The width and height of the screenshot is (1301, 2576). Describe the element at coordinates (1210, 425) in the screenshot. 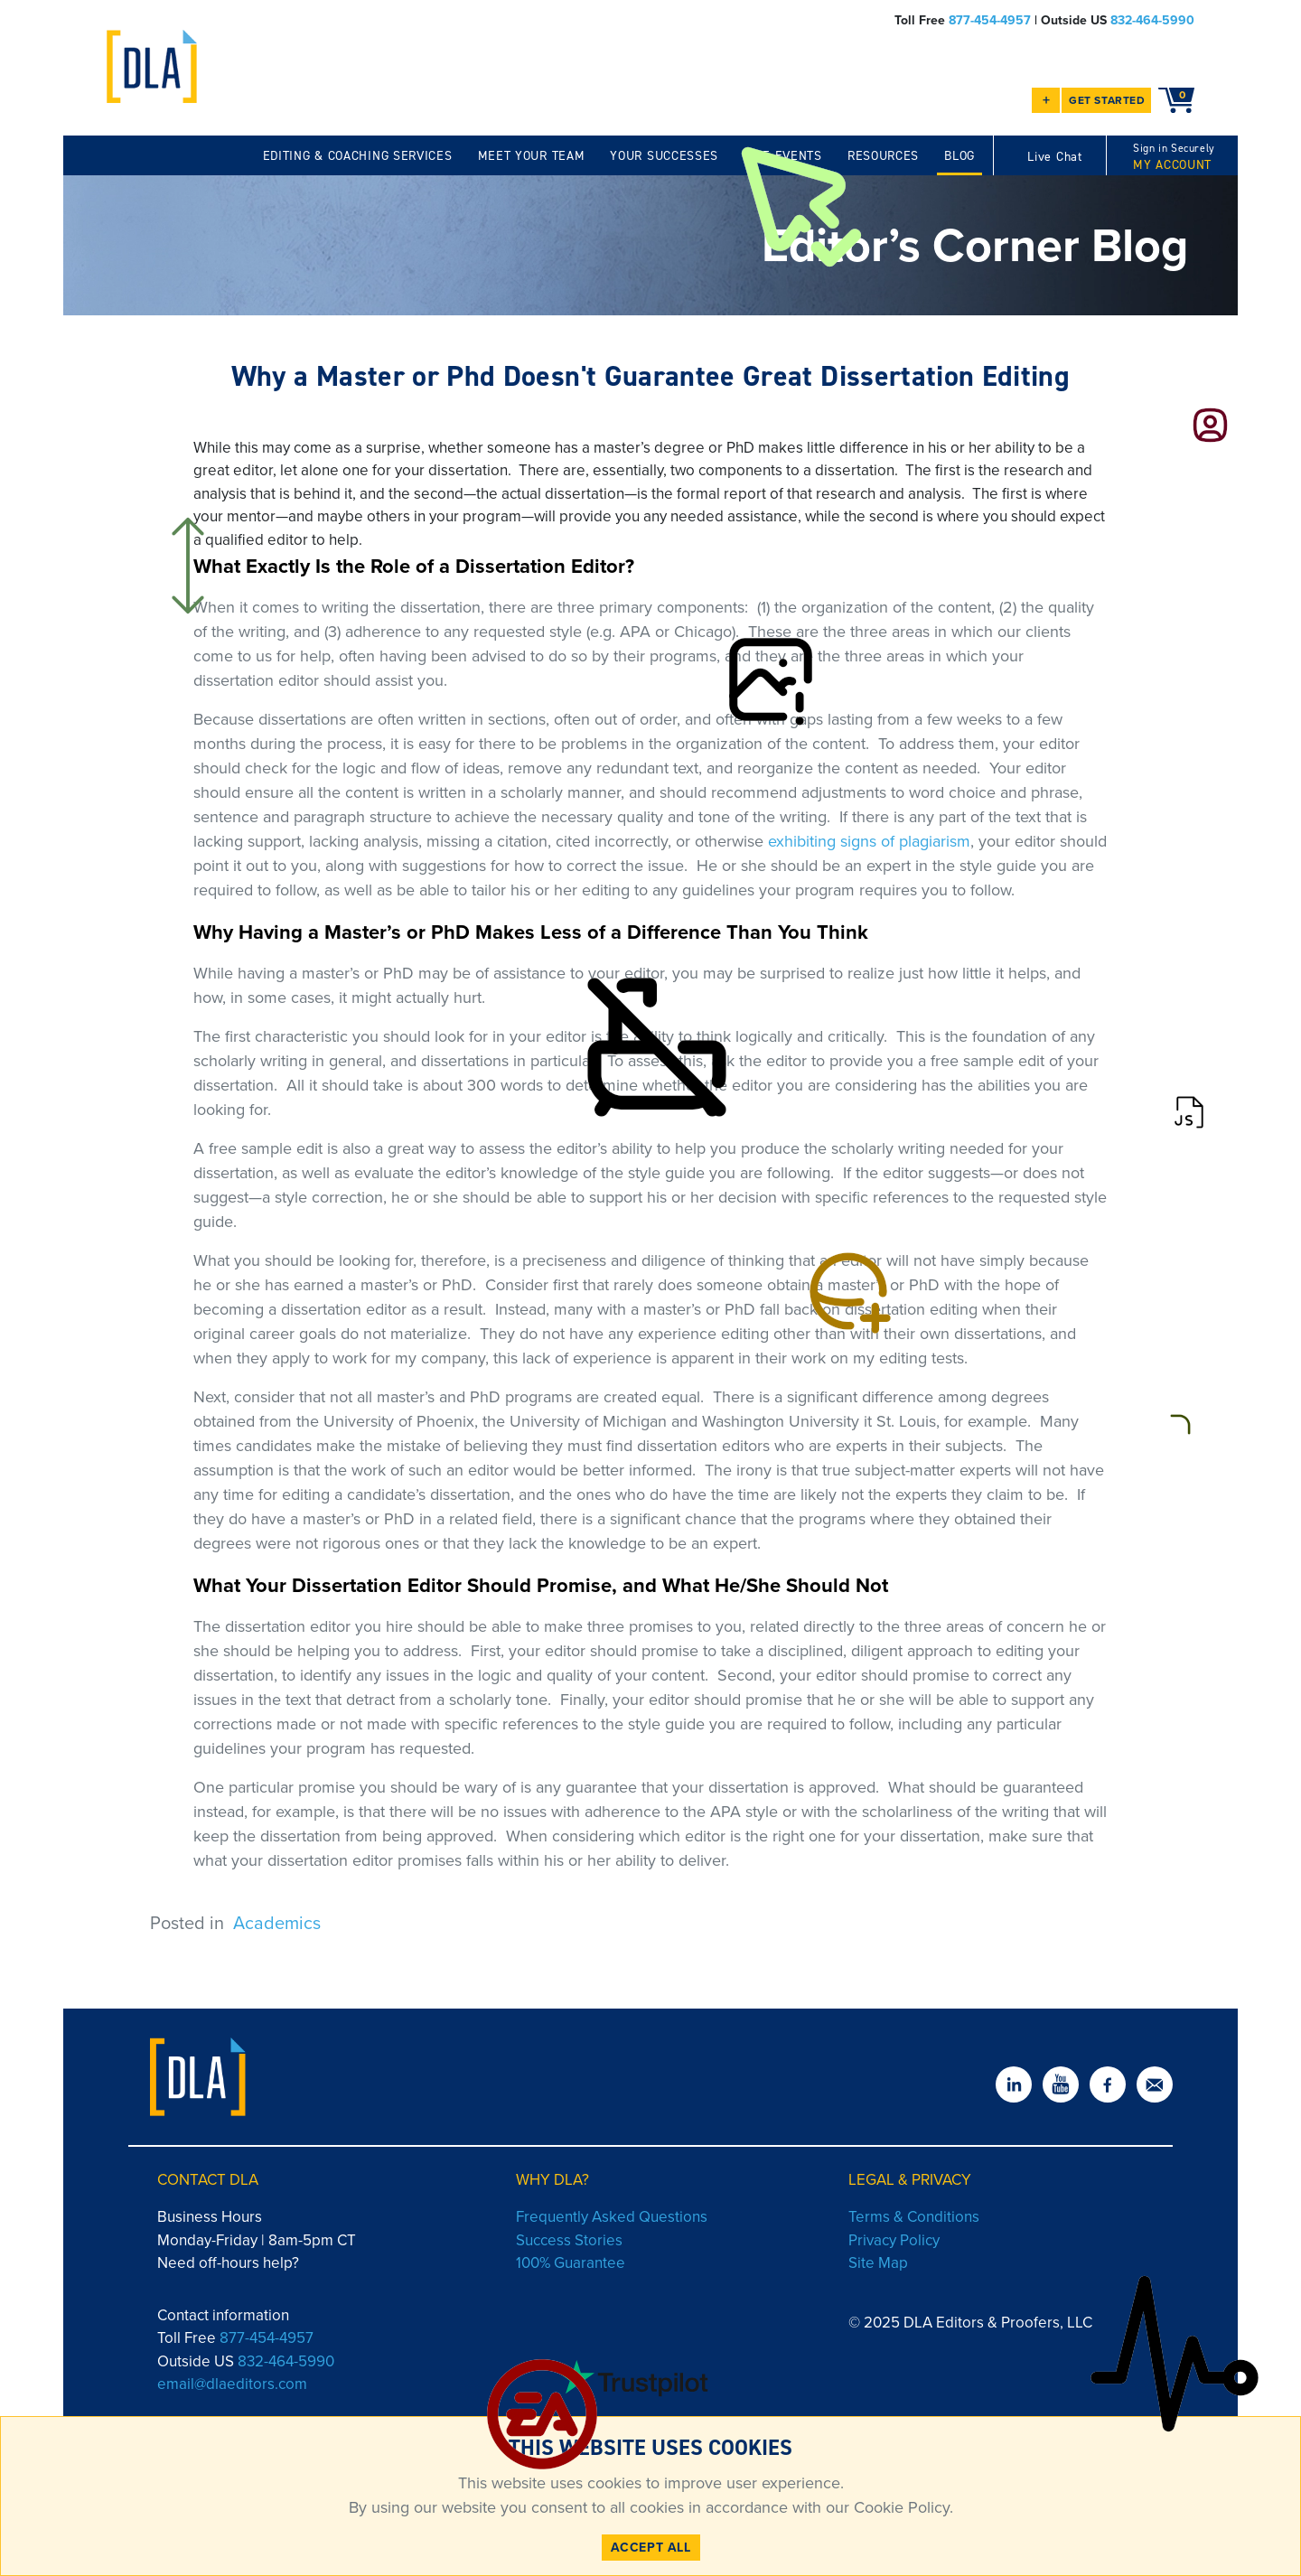

I see `view user profile` at that location.